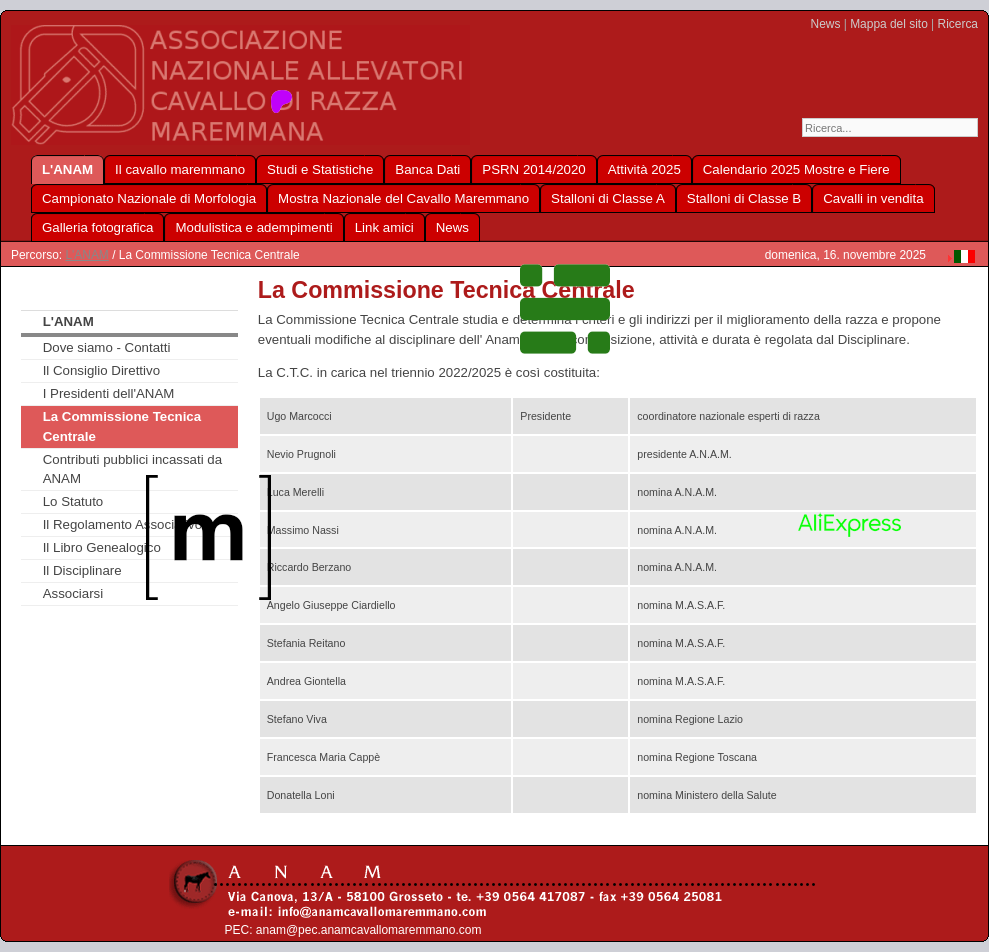 The height and width of the screenshot is (952, 989). What do you see at coordinates (565, 309) in the screenshot?
I see `open baserow database application` at bounding box center [565, 309].